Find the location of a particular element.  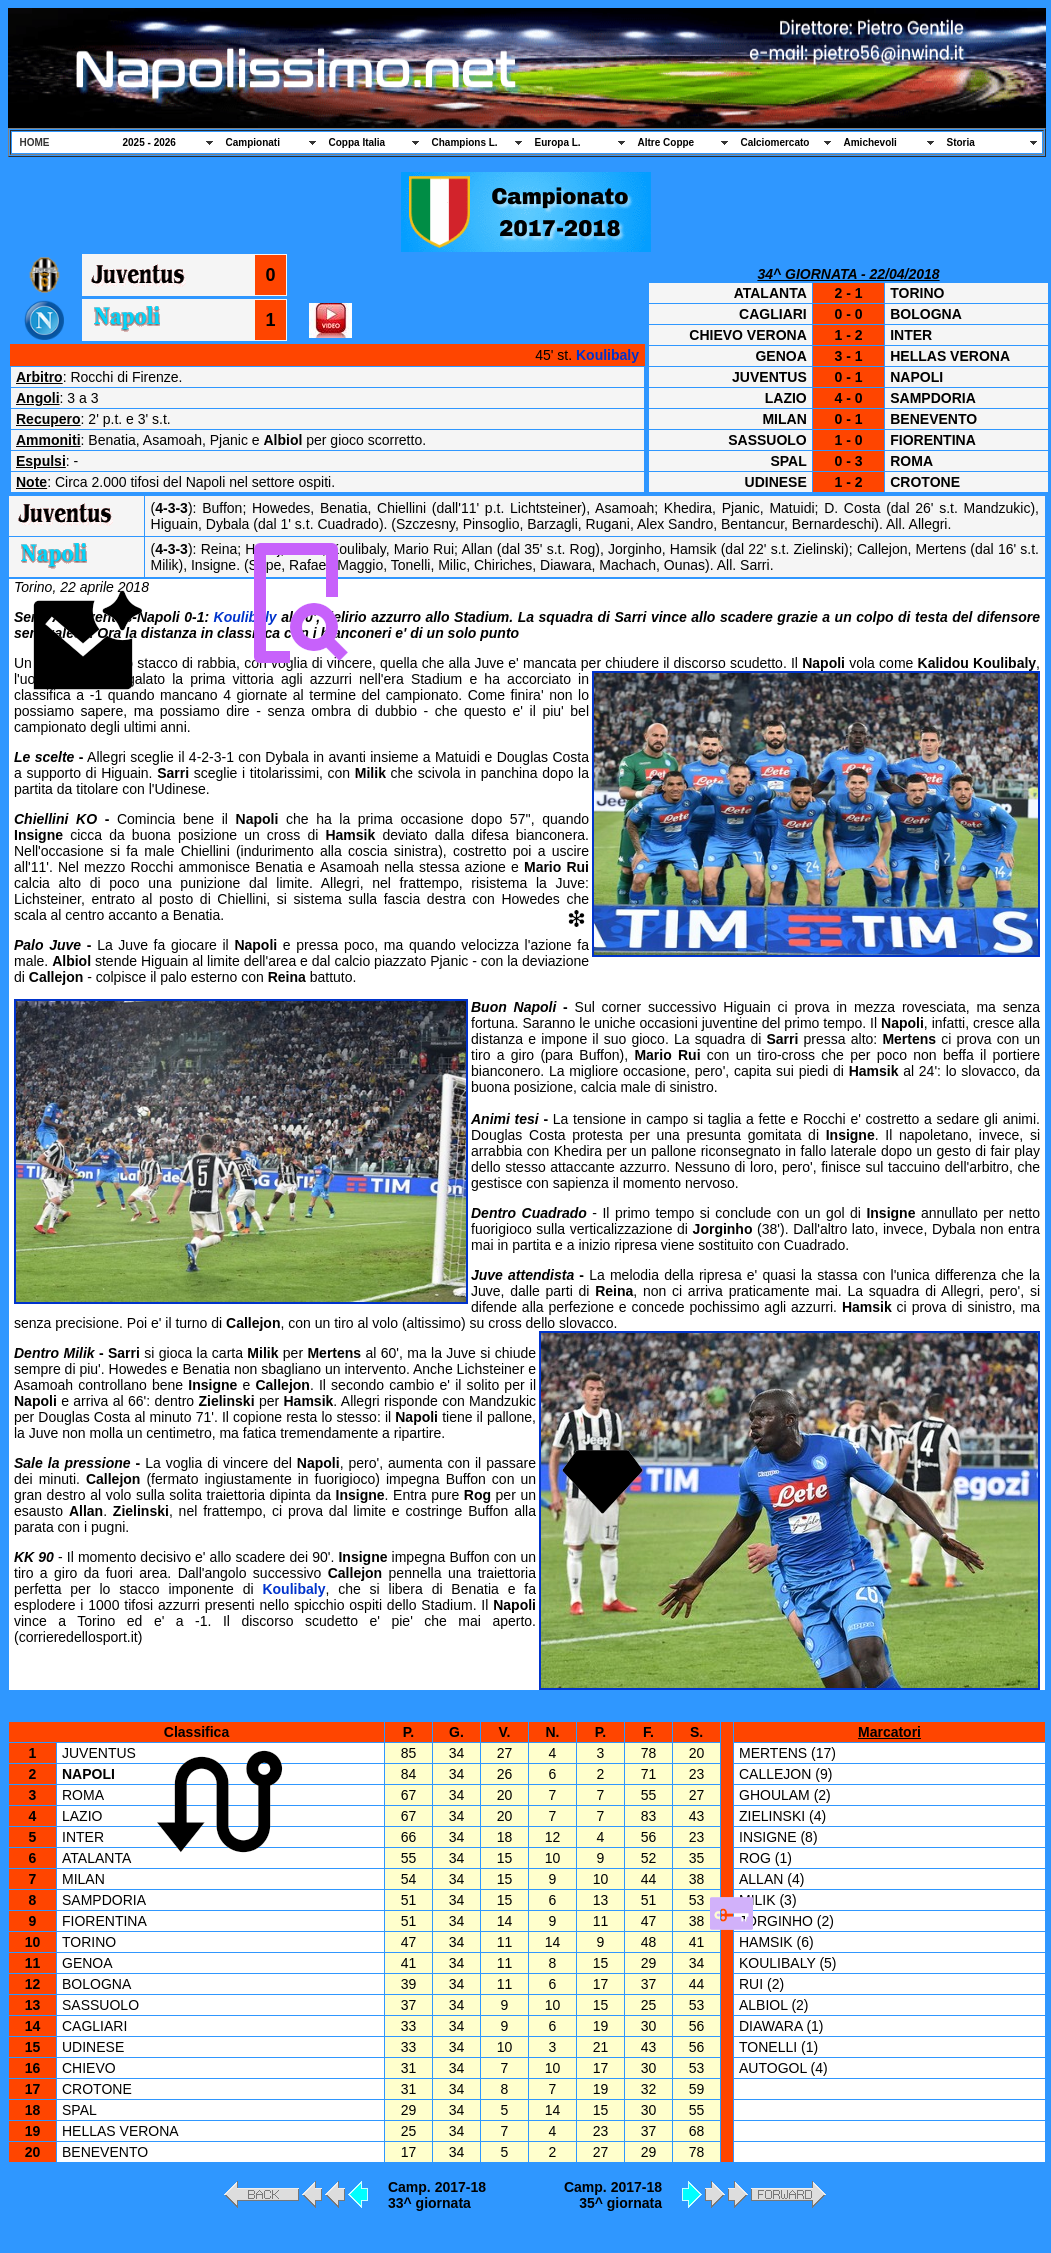

view navigation route between two points is located at coordinates (222, 1804).